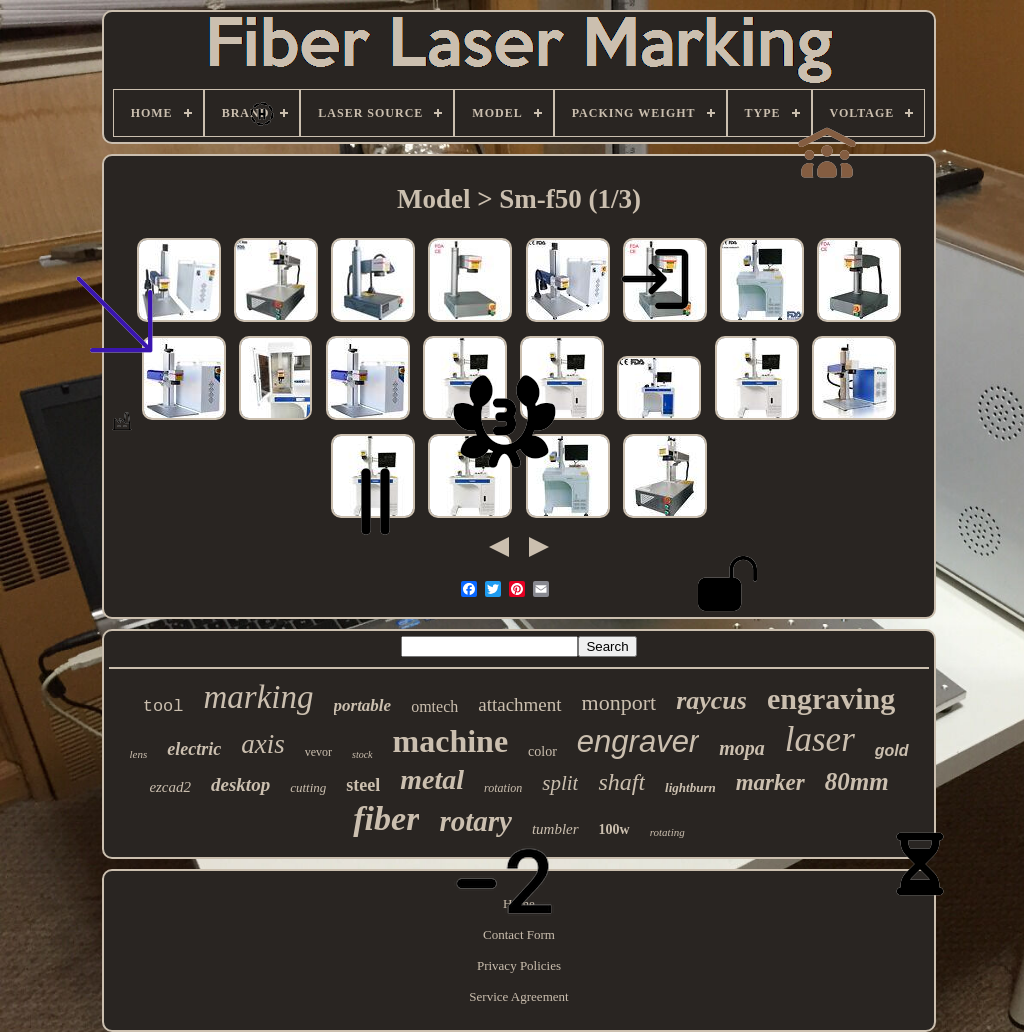 This screenshot has height=1032, width=1024. I want to click on drag to resize or reorder an element, so click(375, 501).